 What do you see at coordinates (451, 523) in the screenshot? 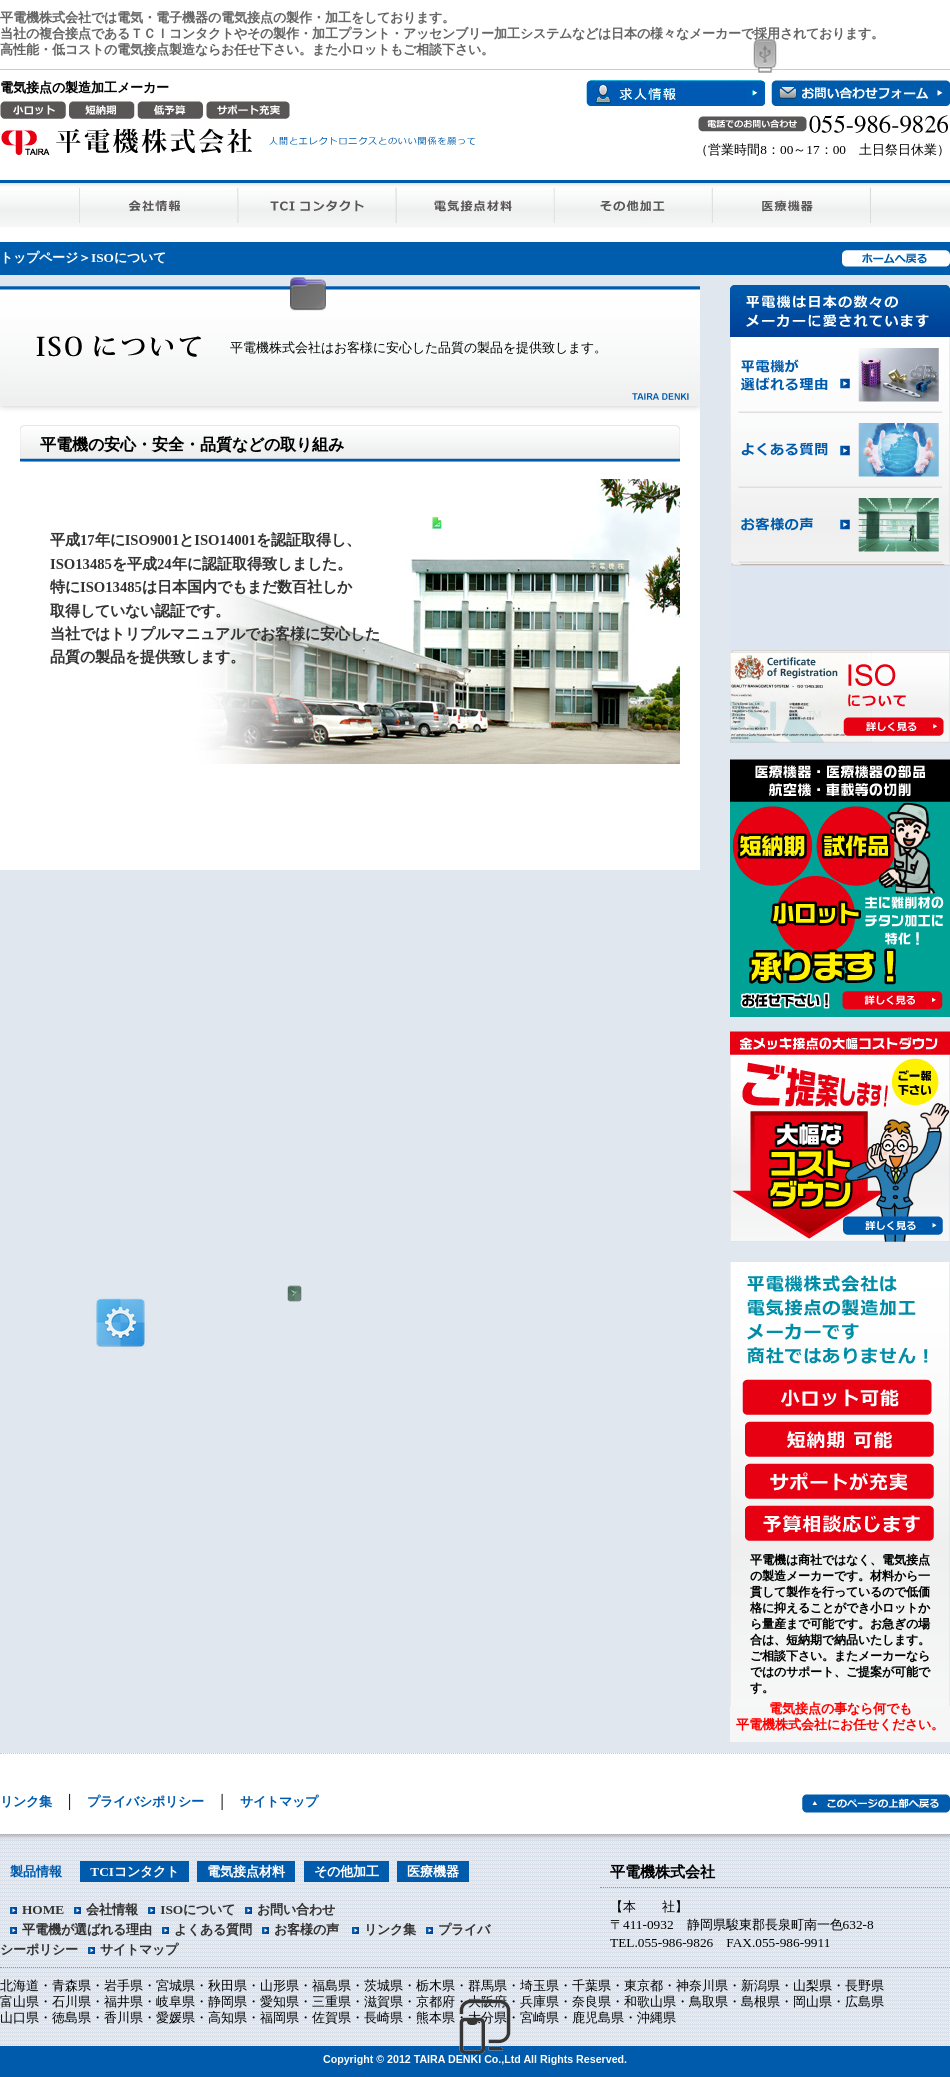
I see `open a UI designer or interface builder file` at bounding box center [451, 523].